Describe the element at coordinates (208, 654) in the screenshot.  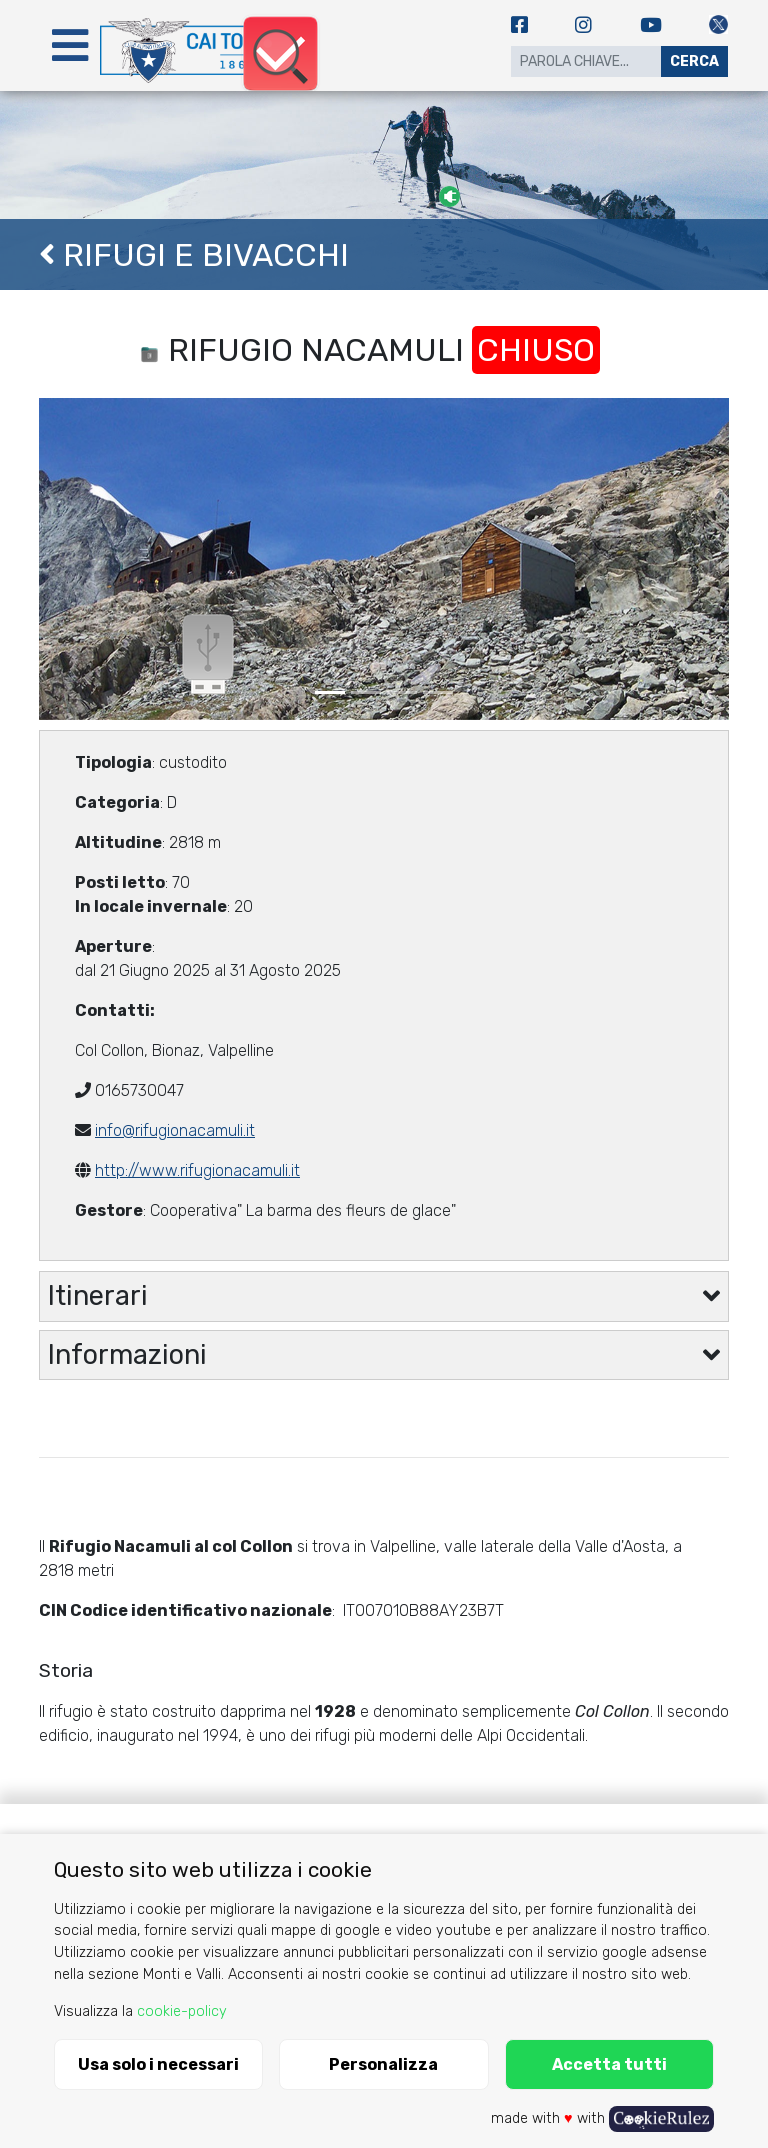
I see `access connected USB storage device` at that location.